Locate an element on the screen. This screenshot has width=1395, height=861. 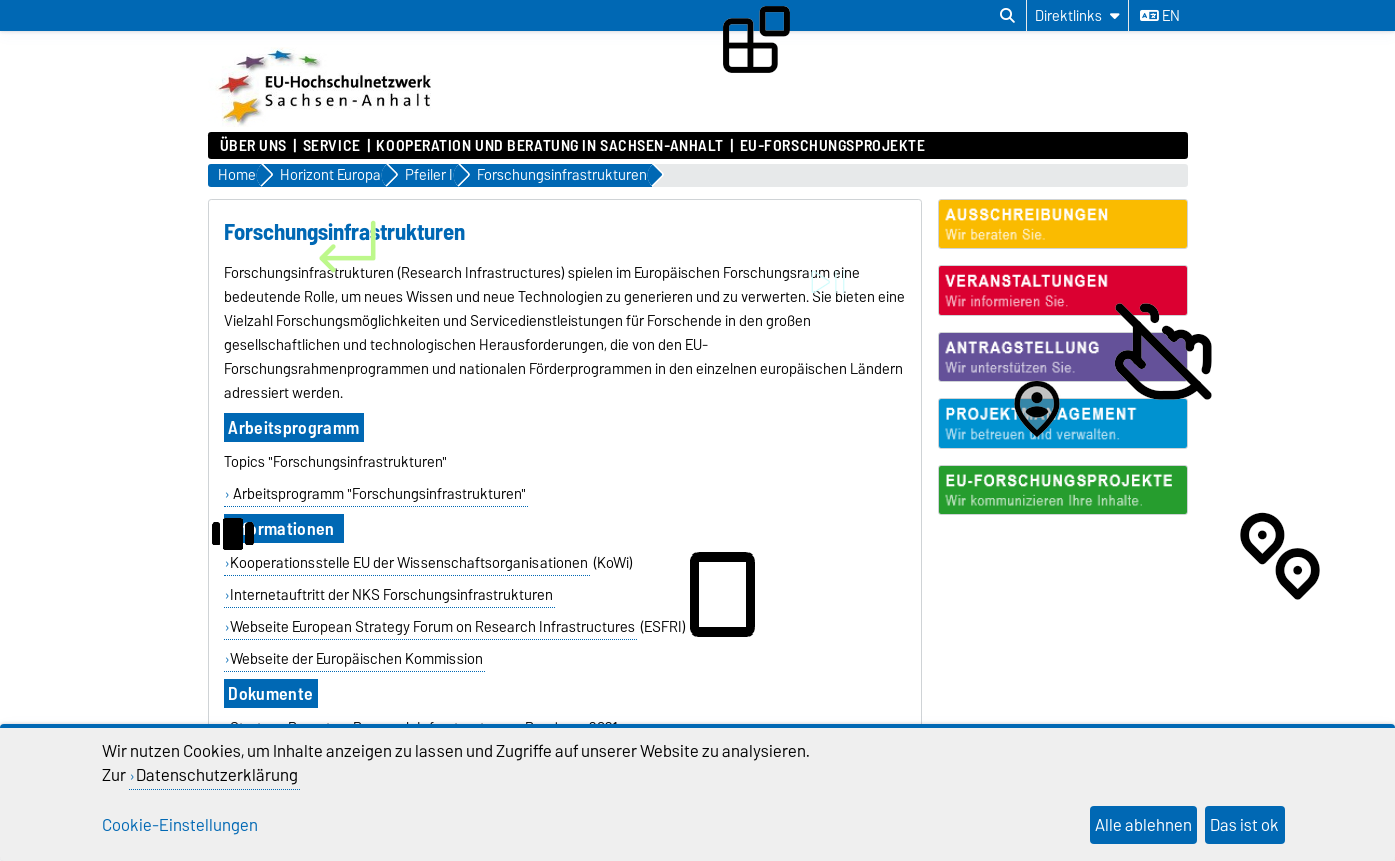
view a person's location on the map is located at coordinates (1037, 409).